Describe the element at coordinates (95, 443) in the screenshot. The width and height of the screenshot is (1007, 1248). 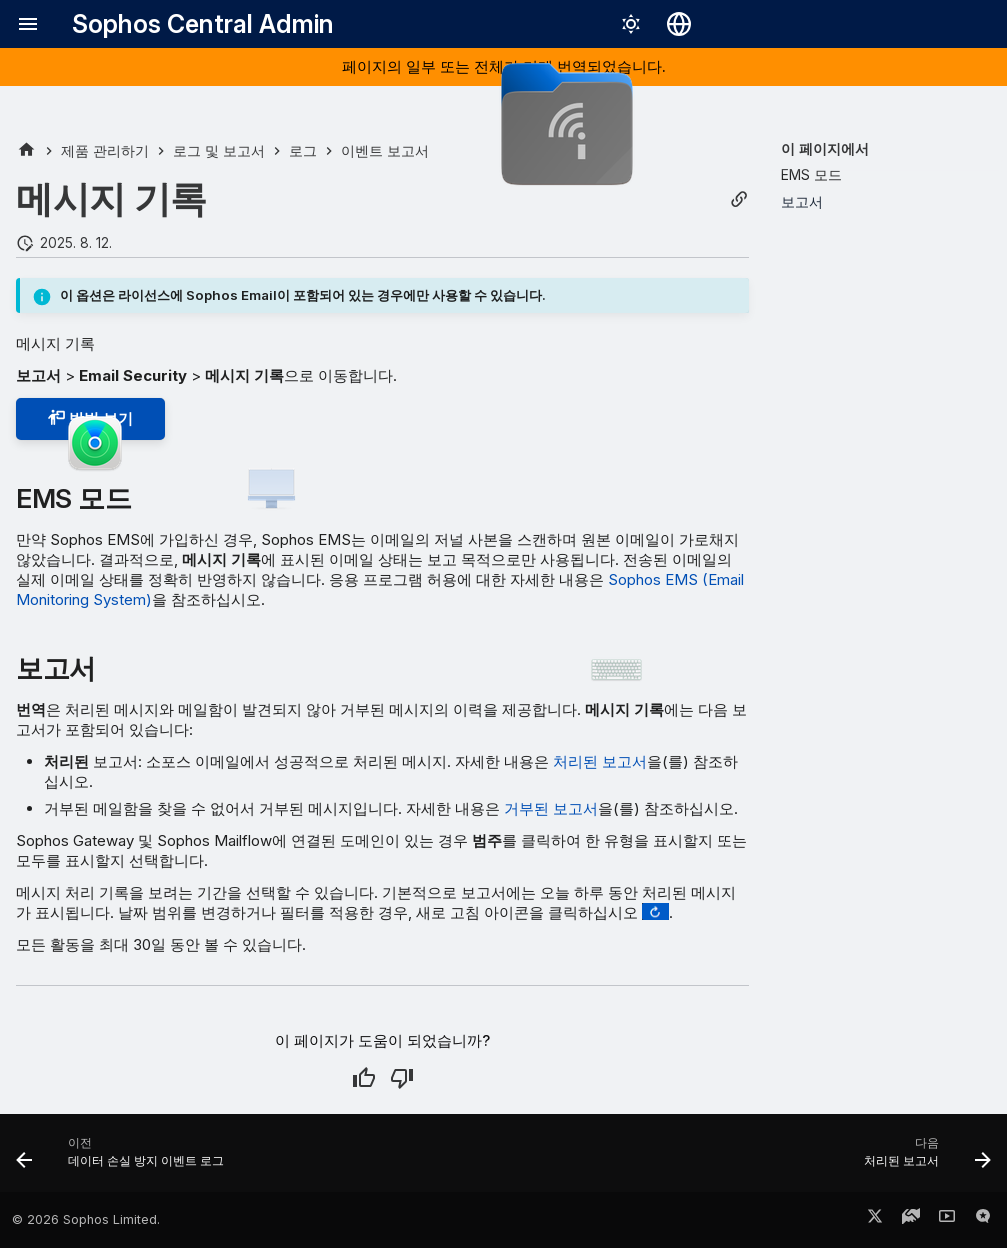
I see `open Find My app to locate devices or people` at that location.